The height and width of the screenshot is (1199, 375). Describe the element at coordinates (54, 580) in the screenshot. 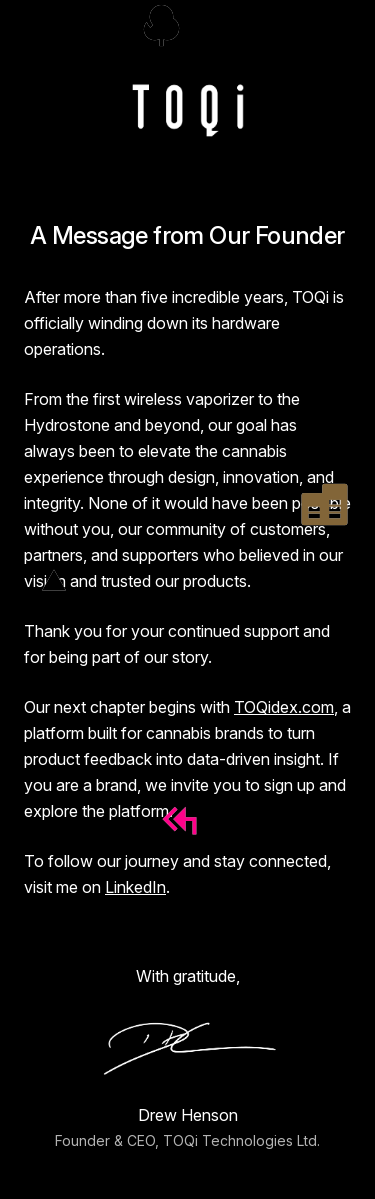

I see `vercel logo` at that location.